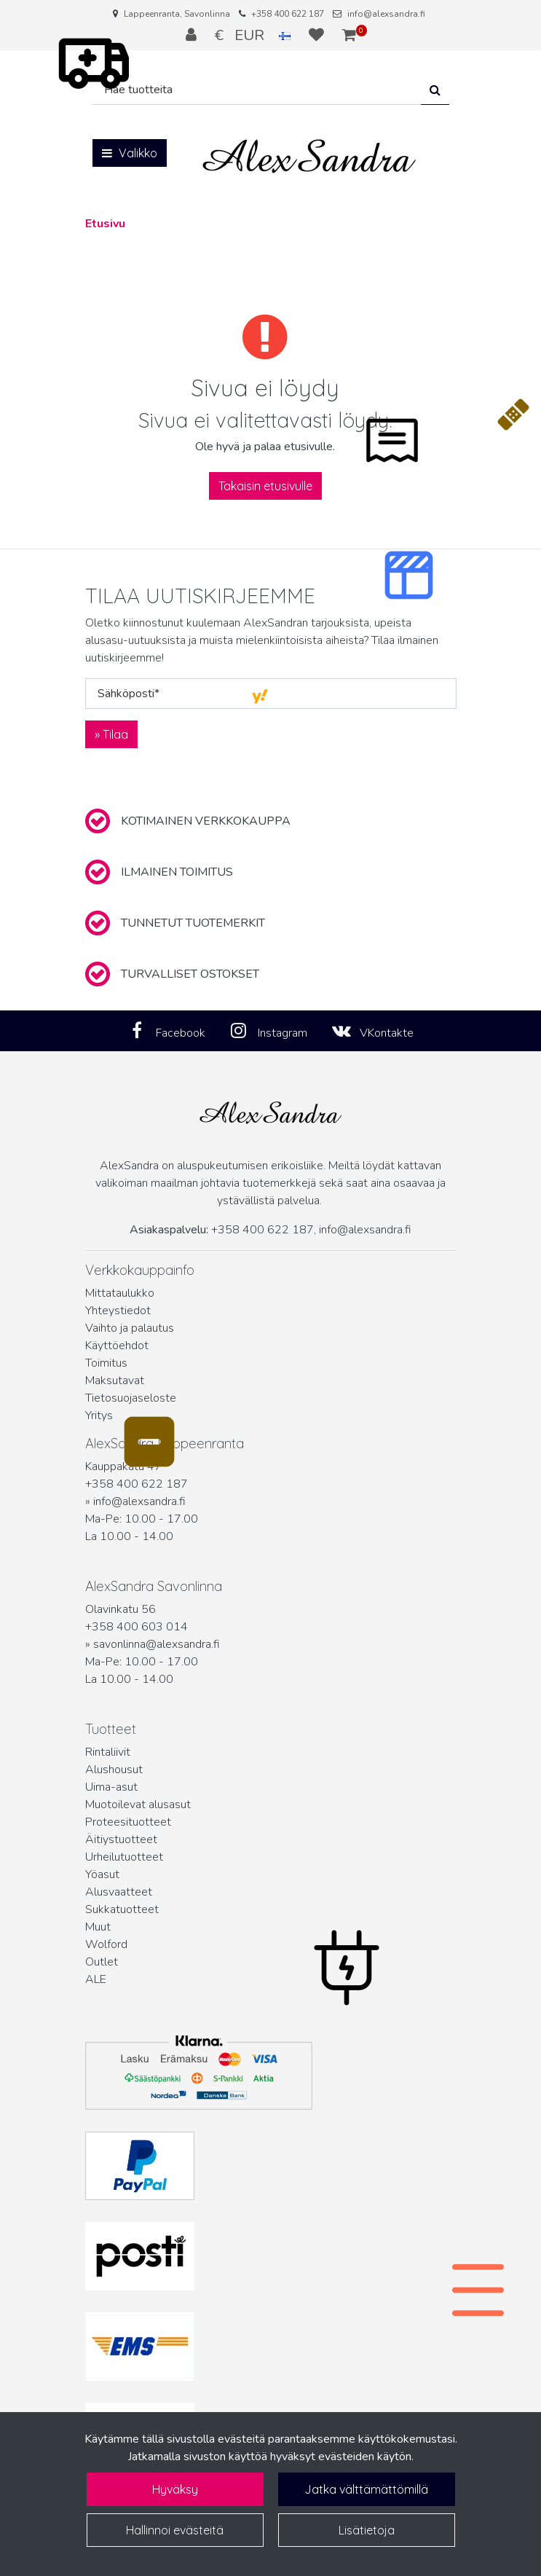 Image resolution: width=541 pixels, height=2576 pixels. I want to click on remove or delete an item, so click(149, 1442).